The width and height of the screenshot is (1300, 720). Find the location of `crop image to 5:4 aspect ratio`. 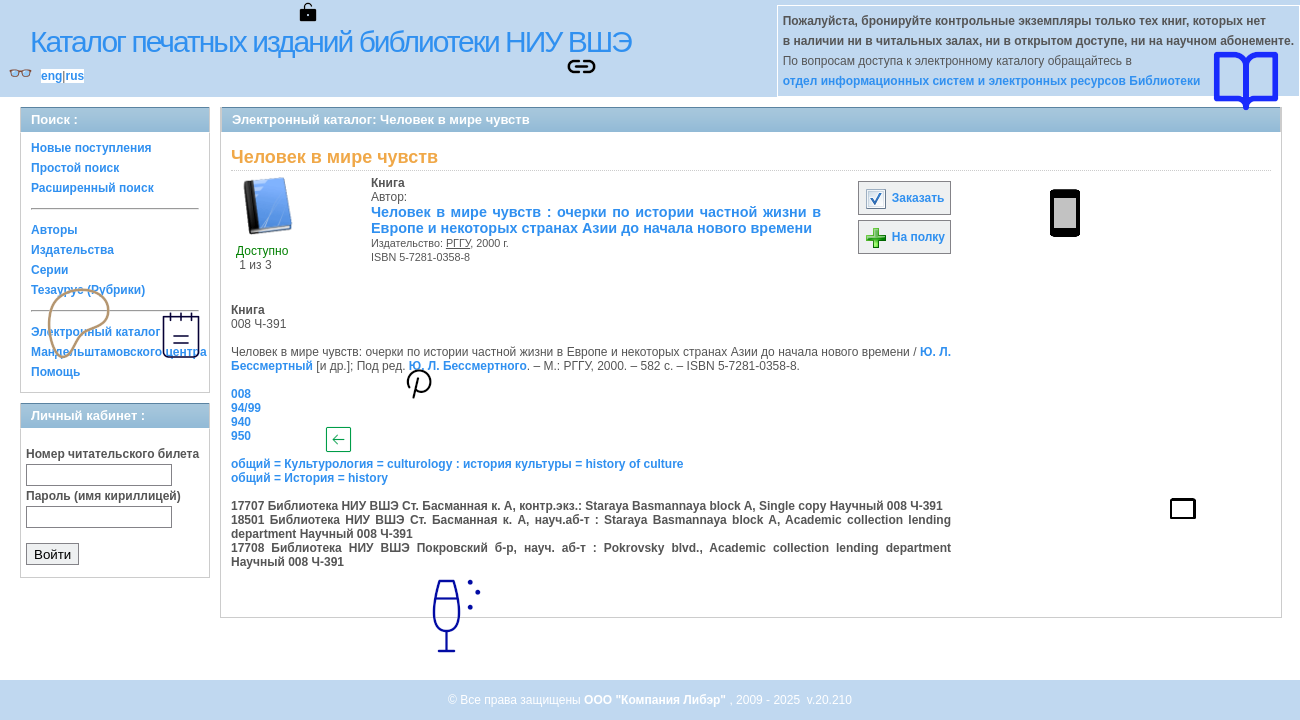

crop image to 5:4 aspect ratio is located at coordinates (1183, 509).